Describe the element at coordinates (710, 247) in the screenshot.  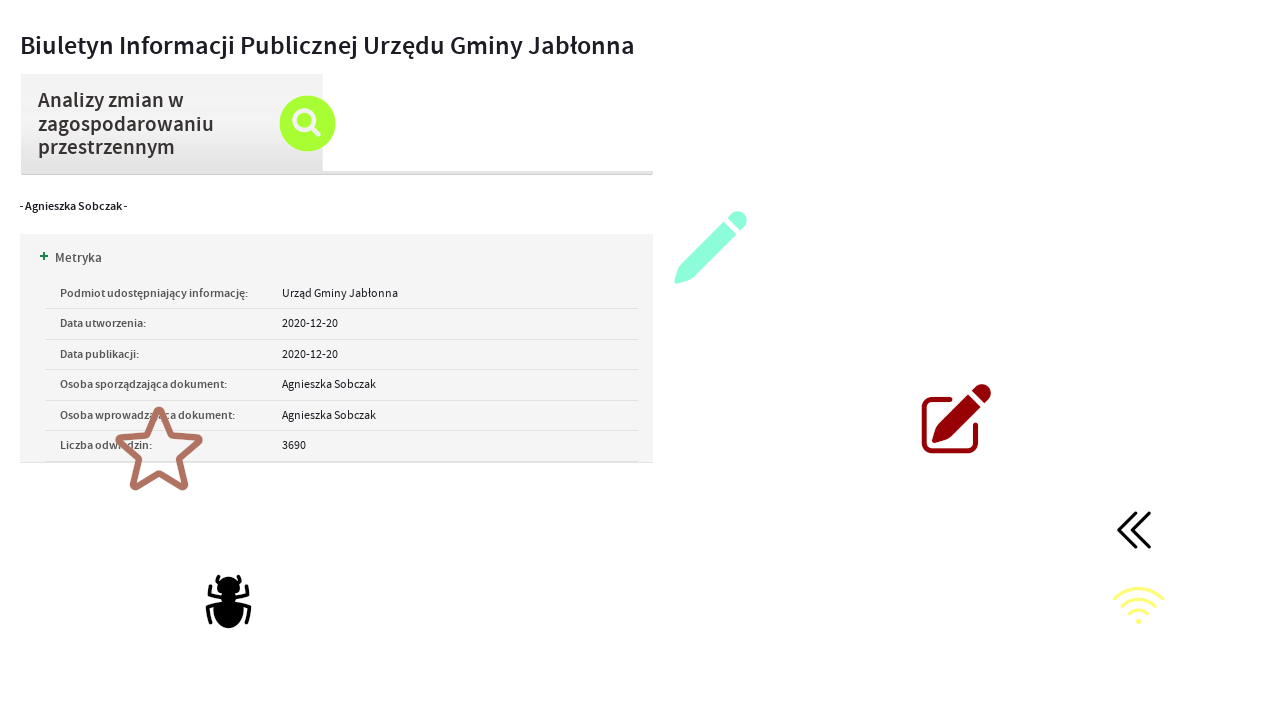
I see `edit content or text` at that location.